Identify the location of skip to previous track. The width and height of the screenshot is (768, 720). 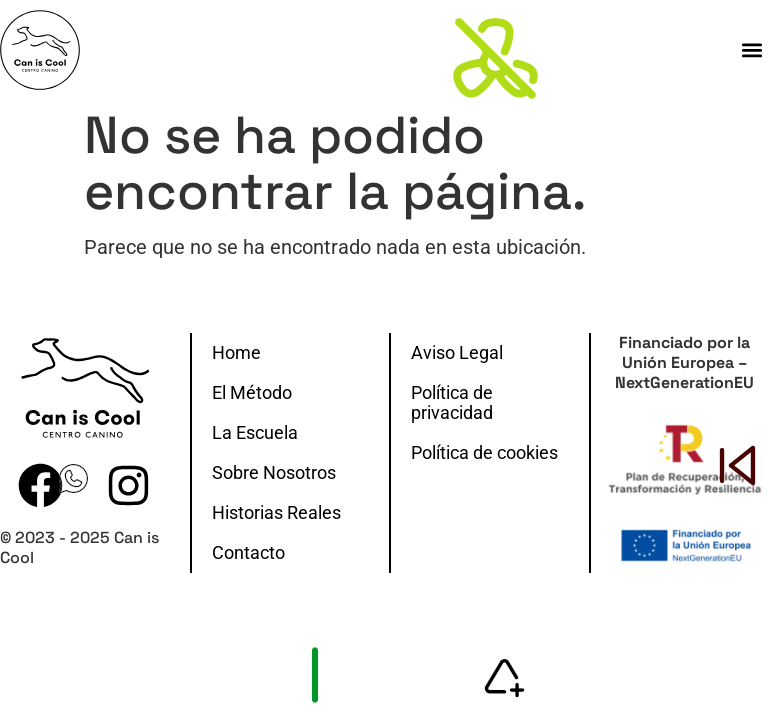
(737, 465).